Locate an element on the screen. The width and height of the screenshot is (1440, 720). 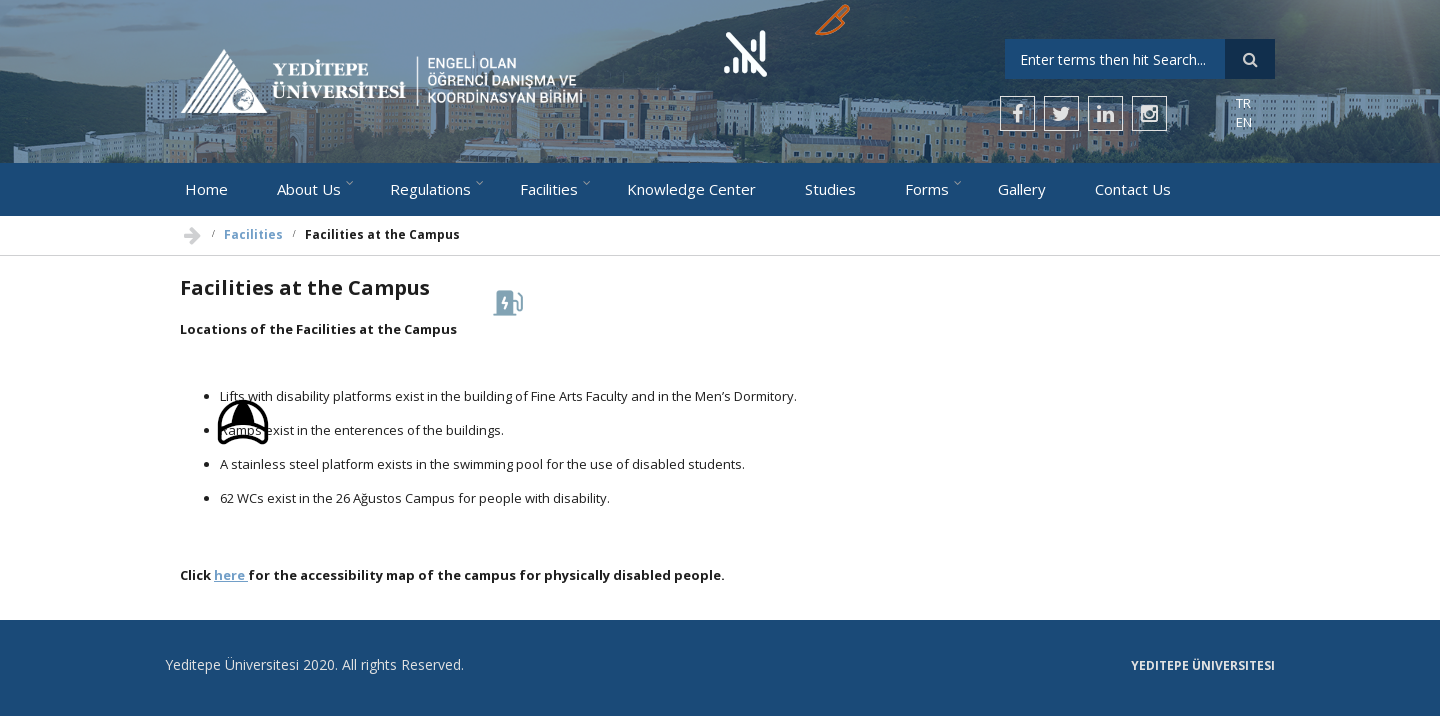
select headwear or cap accessory is located at coordinates (243, 425).